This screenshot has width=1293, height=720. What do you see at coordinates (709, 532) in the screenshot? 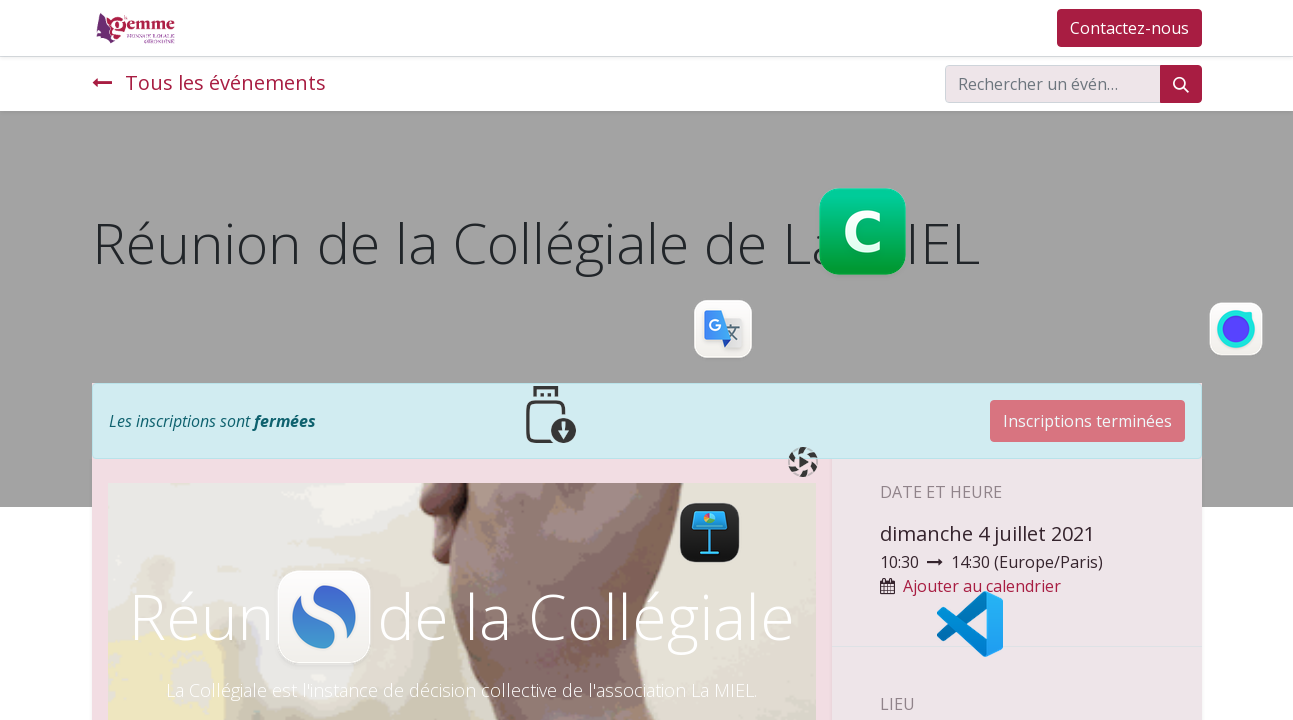
I see `open keynote to create or edit presentations` at bounding box center [709, 532].